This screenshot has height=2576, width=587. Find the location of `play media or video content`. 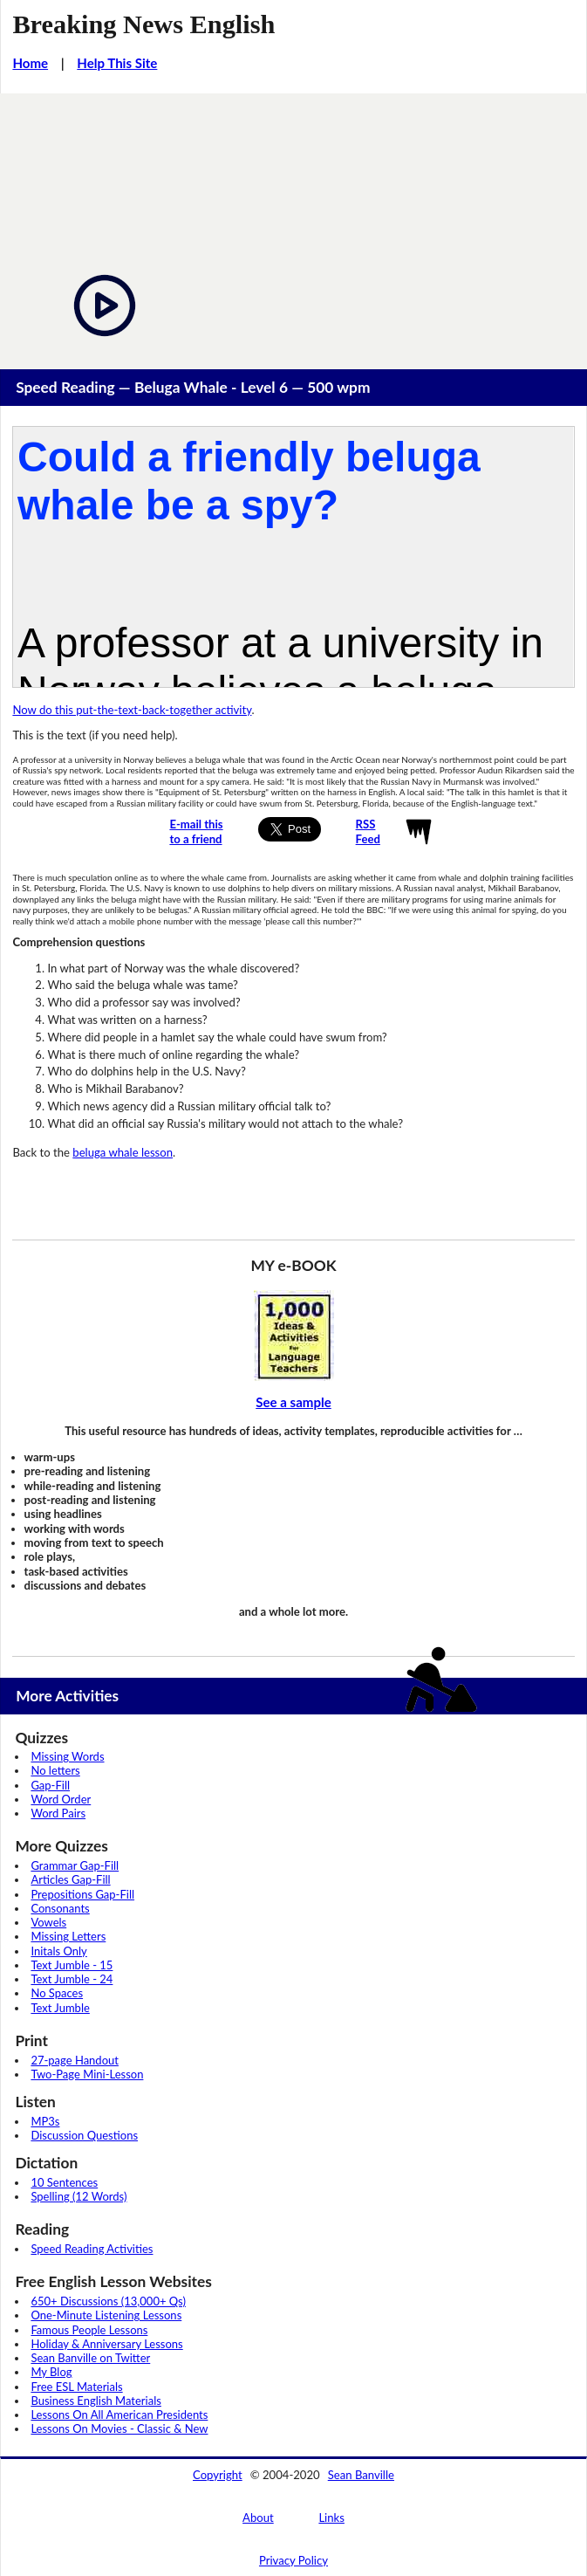

play media or video content is located at coordinates (105, 306).